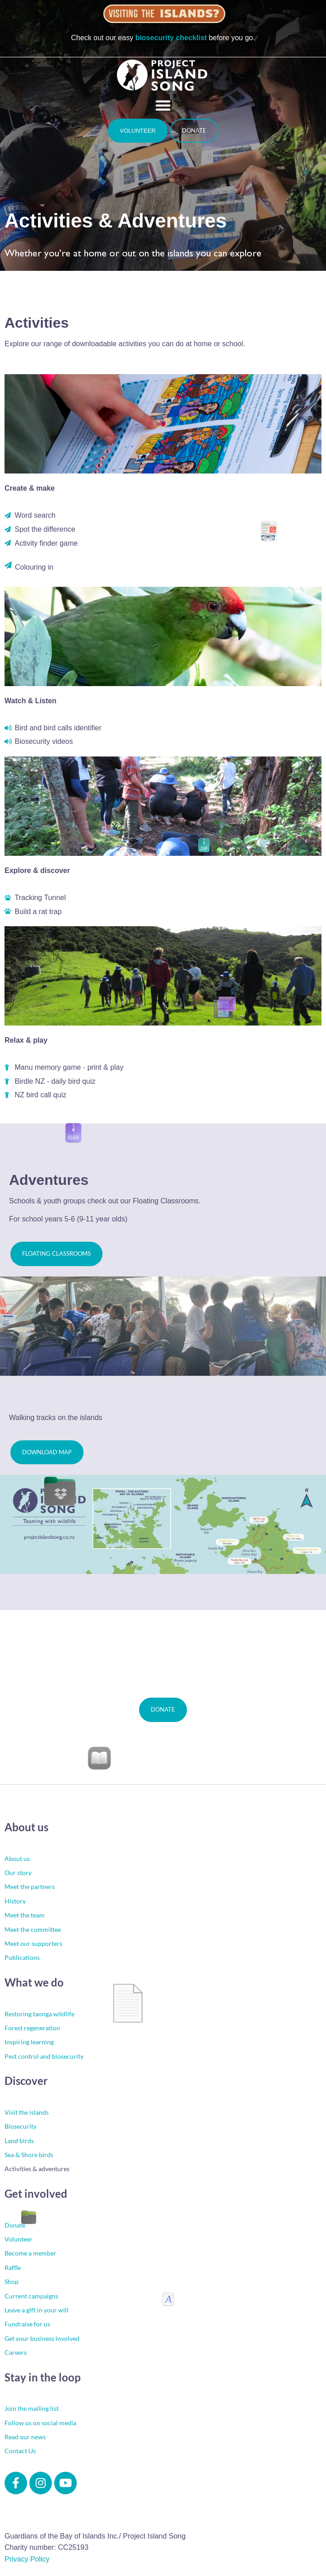 Image resolution: width=326 pixels, height=2576 pixels. What do you see at coordinates (60, 1491) in the screenshot?
I see `open your Dropbox synced folder` at bounding box center [60, 1491].